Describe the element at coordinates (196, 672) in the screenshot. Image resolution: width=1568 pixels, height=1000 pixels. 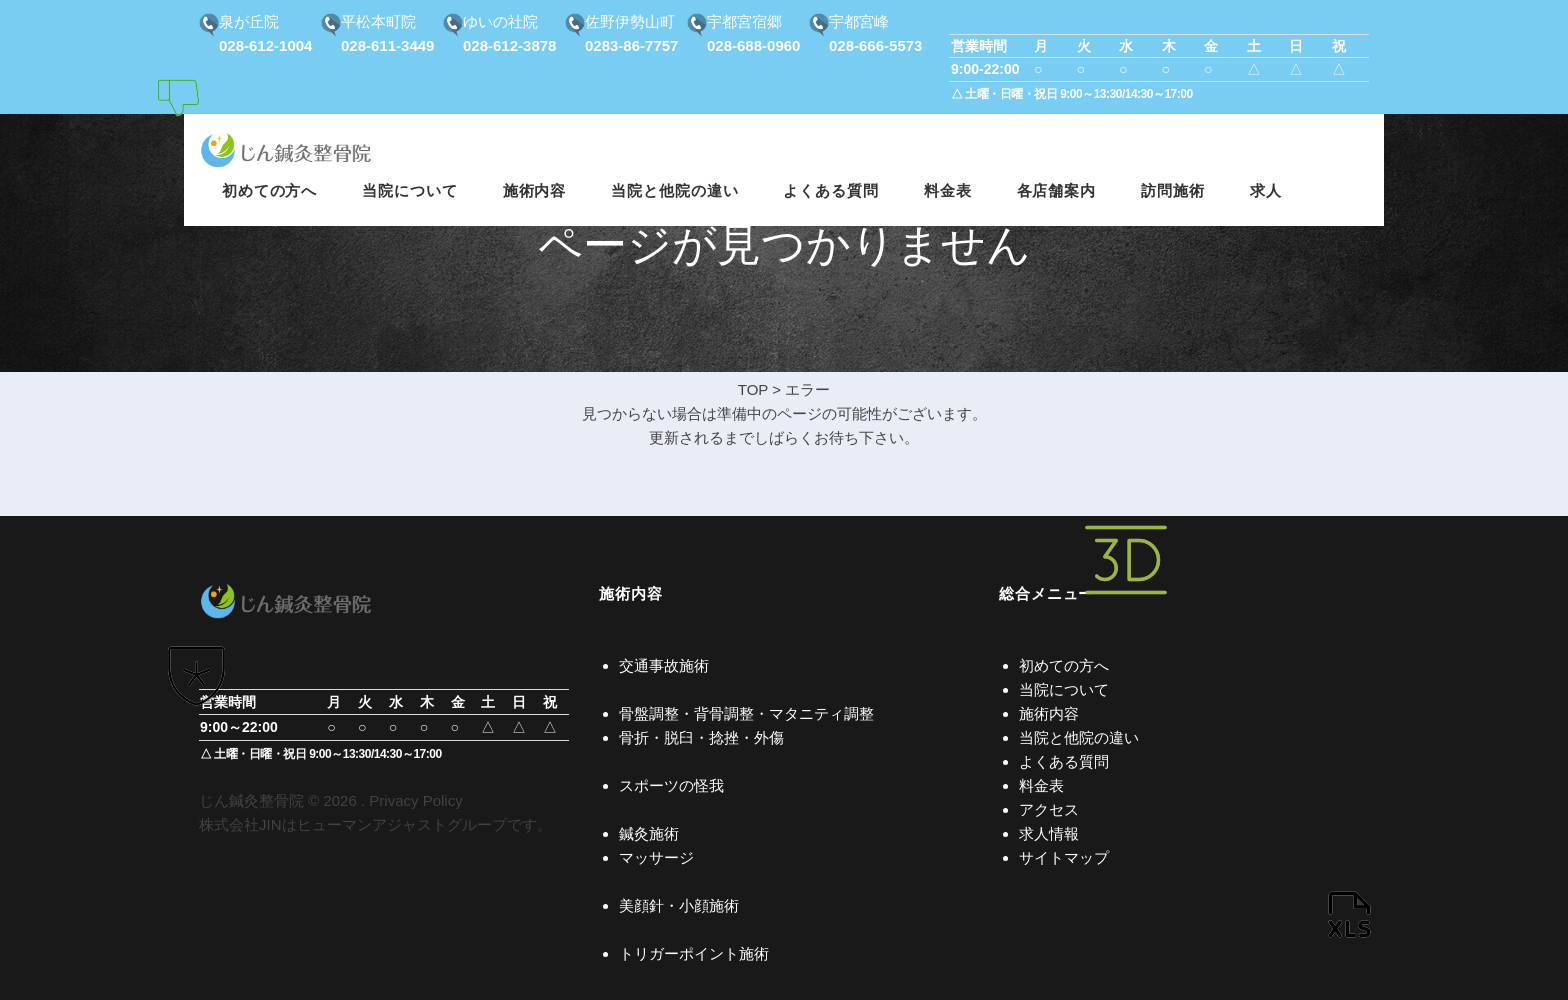
I see `view security rating or trust status` at that location.